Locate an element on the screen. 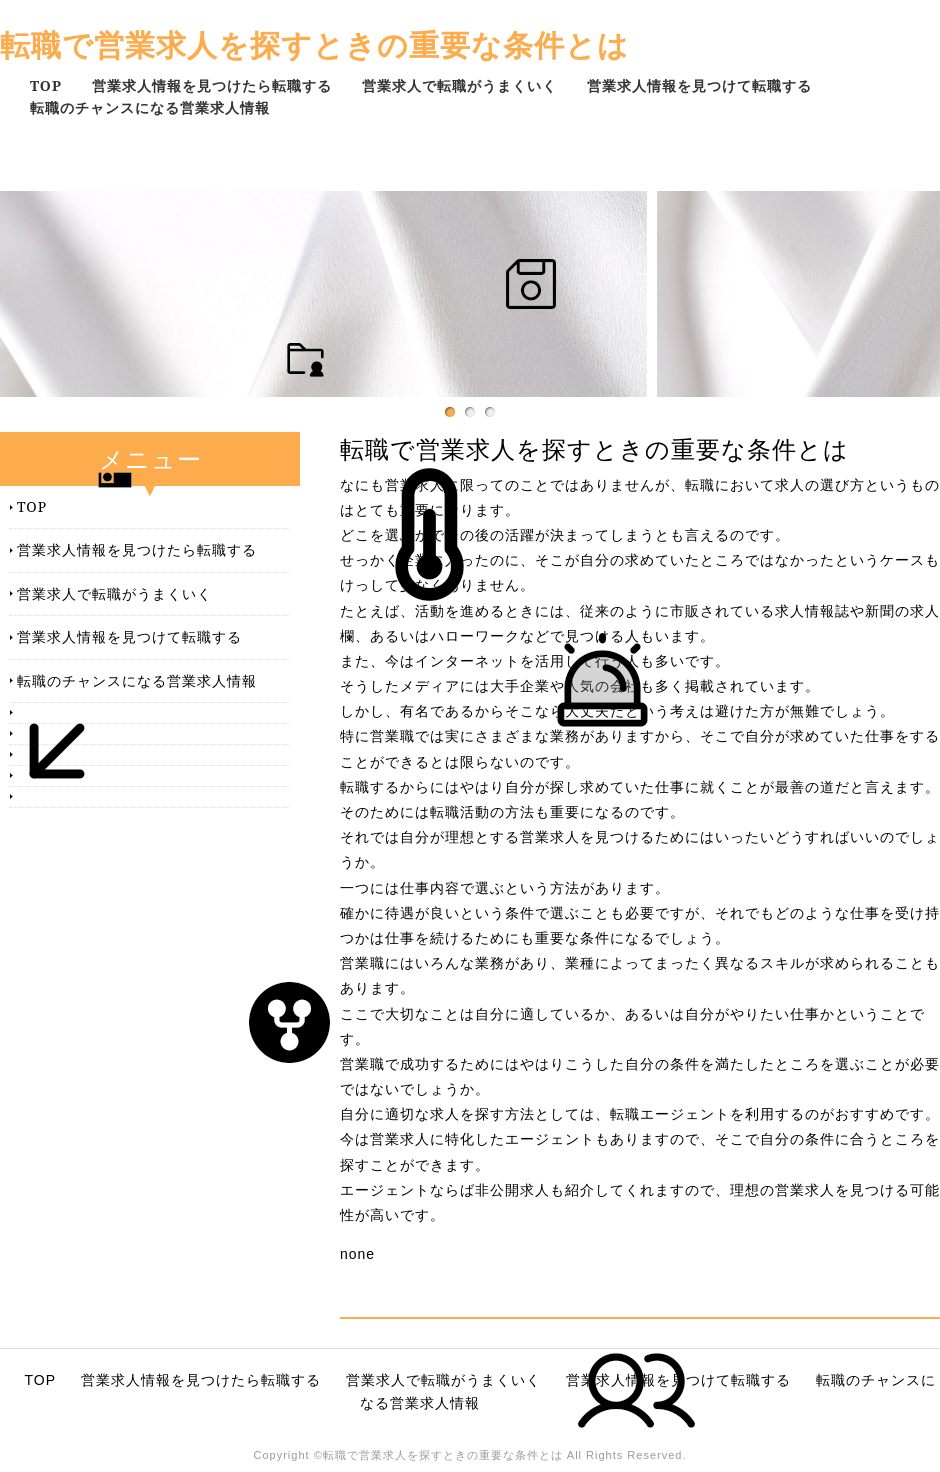  select first class or suite seating is located at coordinates (115, 480).